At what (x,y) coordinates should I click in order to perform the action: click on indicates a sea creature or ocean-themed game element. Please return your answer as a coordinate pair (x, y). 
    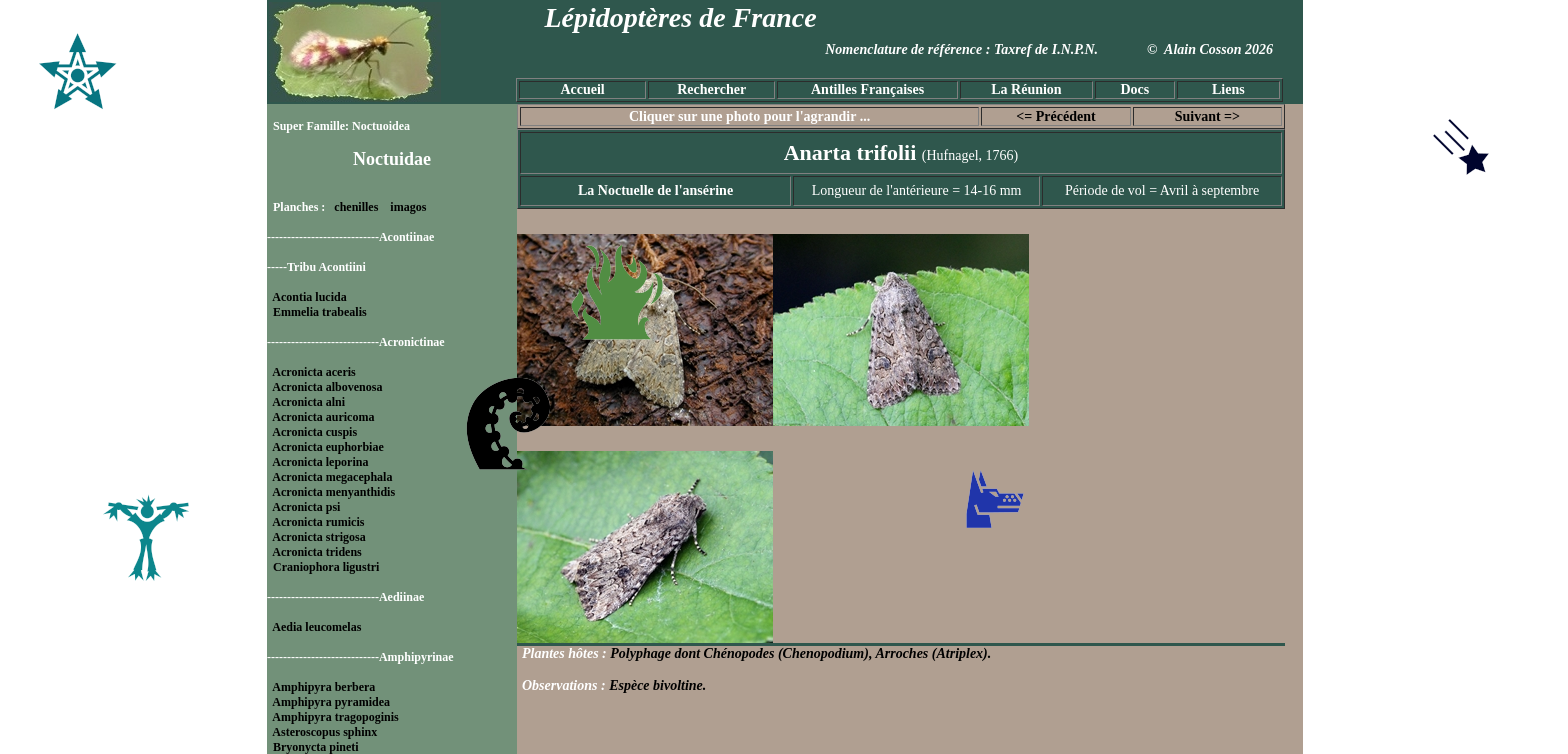
    Looking at the image, I should click on (508, 424).